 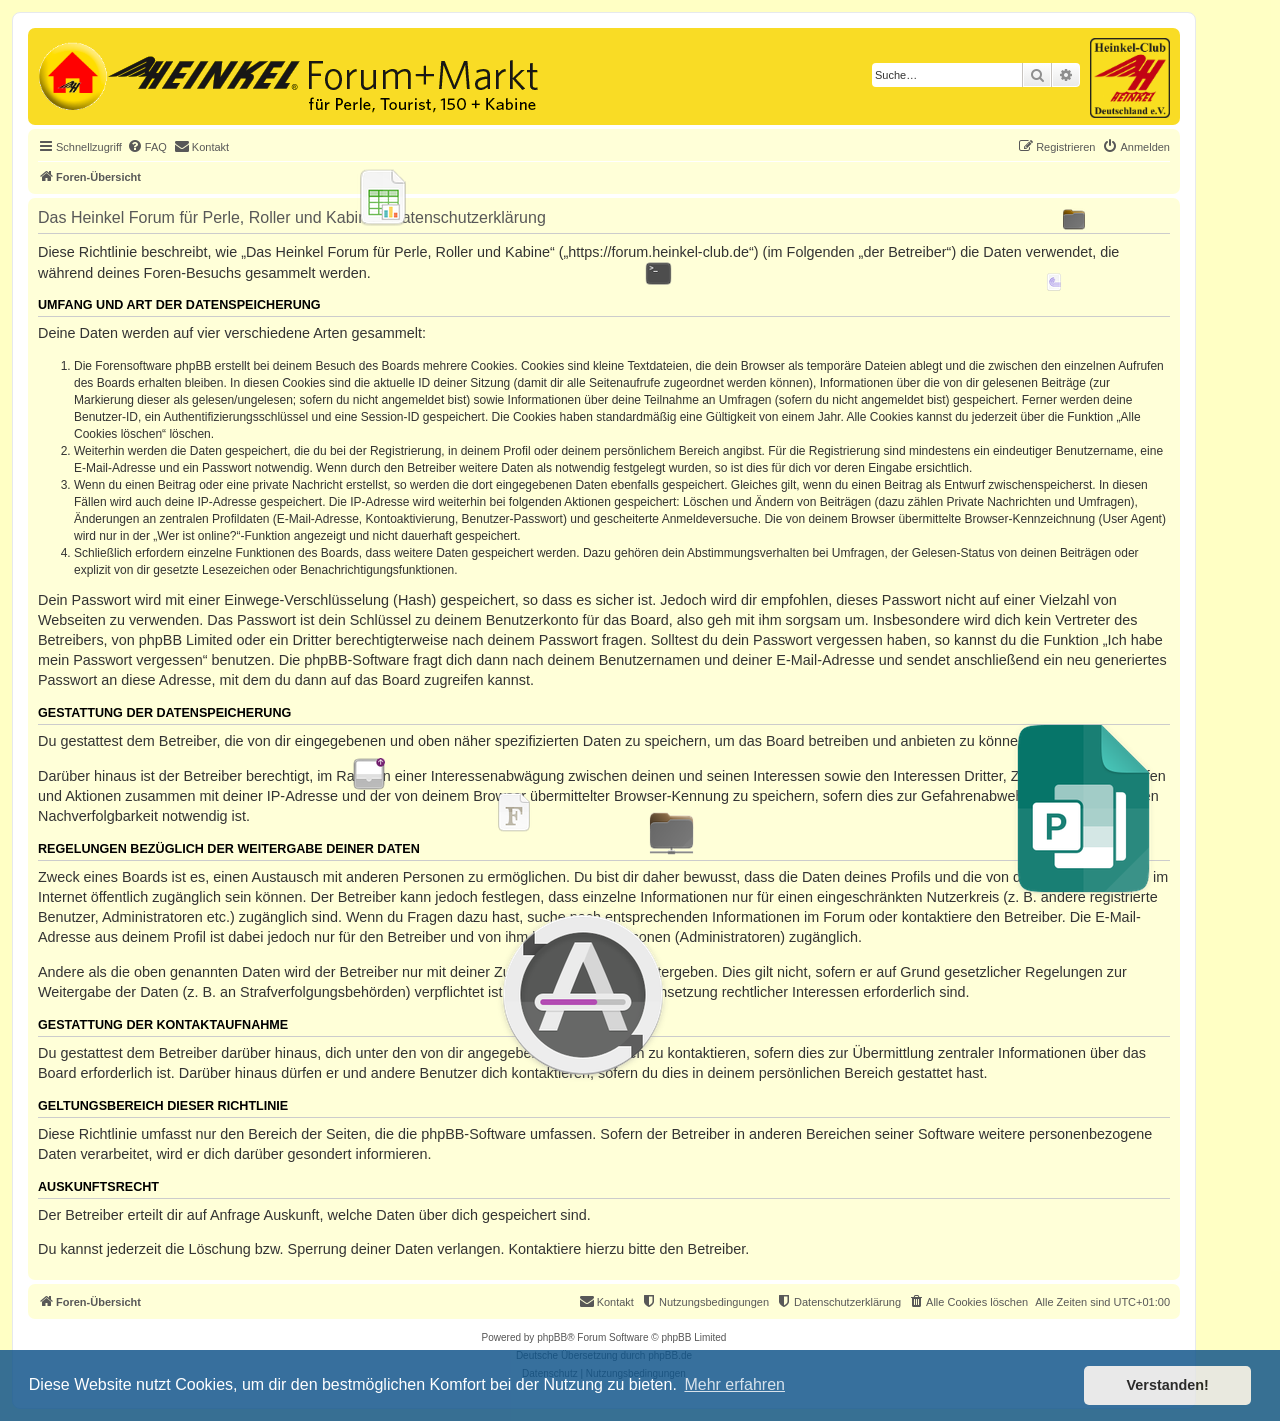 What do you see at coordinates (1054, 282) in the screenshot?
I see `indicates a bittorrent torrent file` at bounding box center [1054, 282].